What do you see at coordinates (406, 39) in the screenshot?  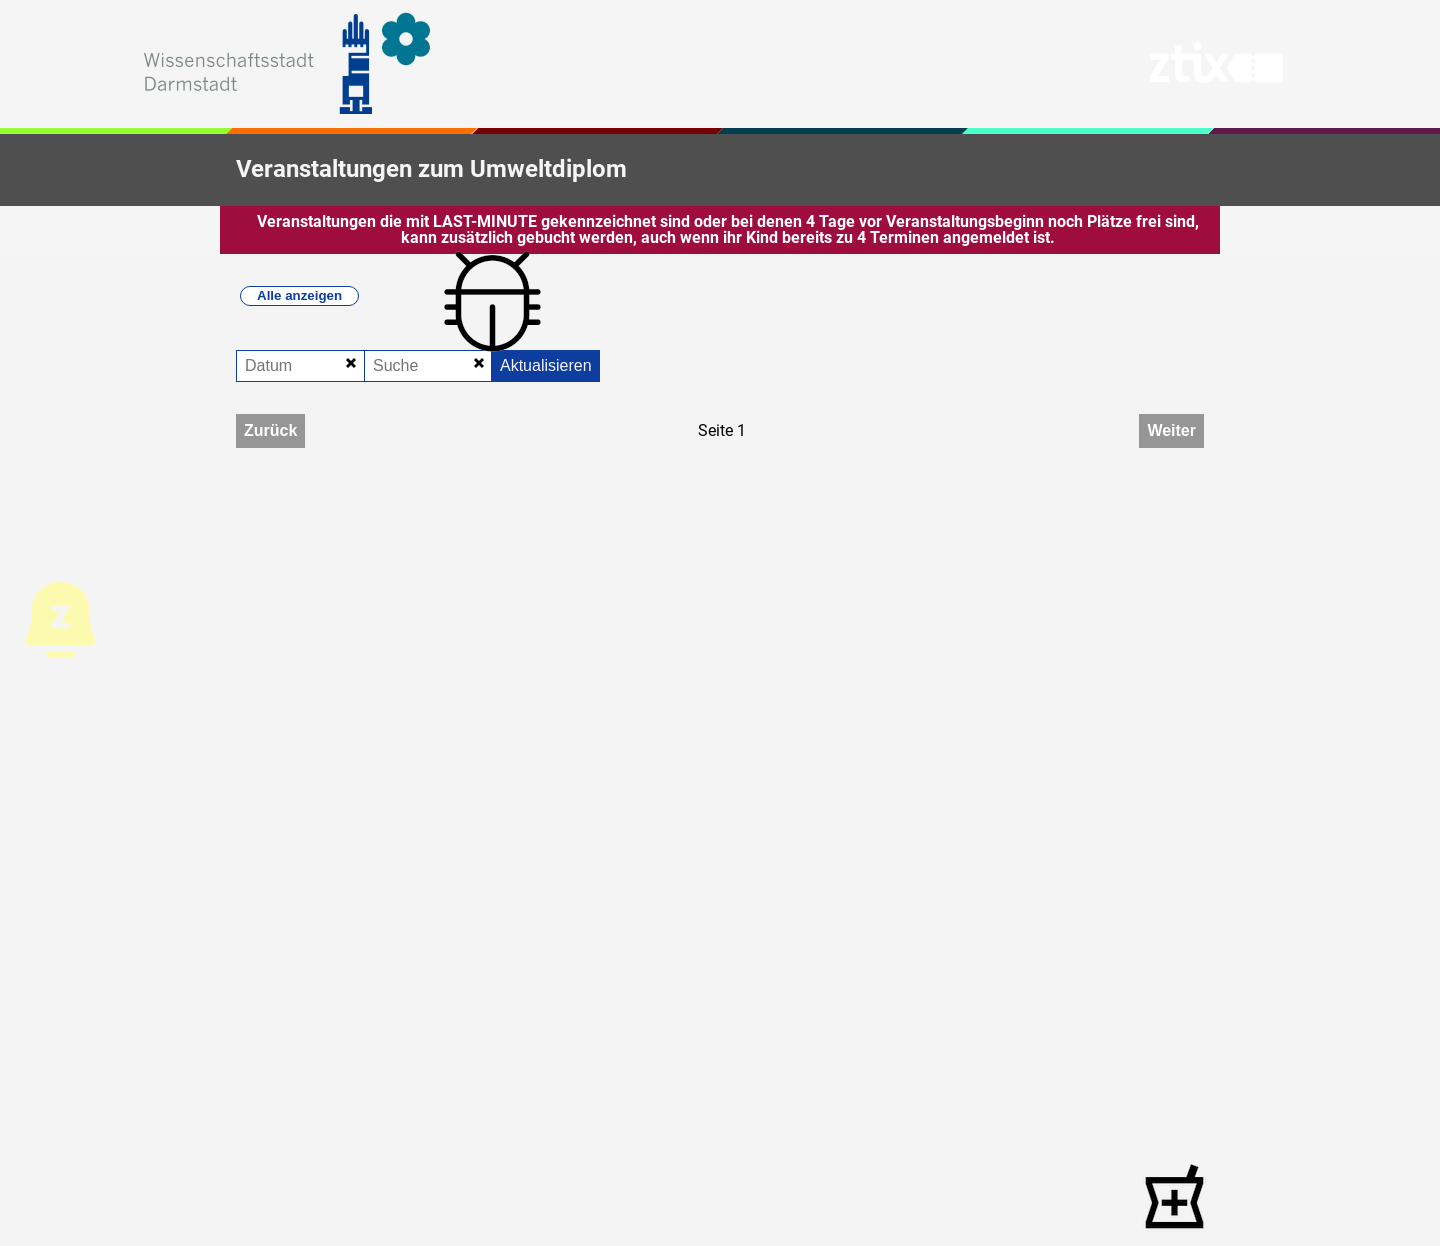 I see `access garden or plant care features` at bounding box center [406, 39].